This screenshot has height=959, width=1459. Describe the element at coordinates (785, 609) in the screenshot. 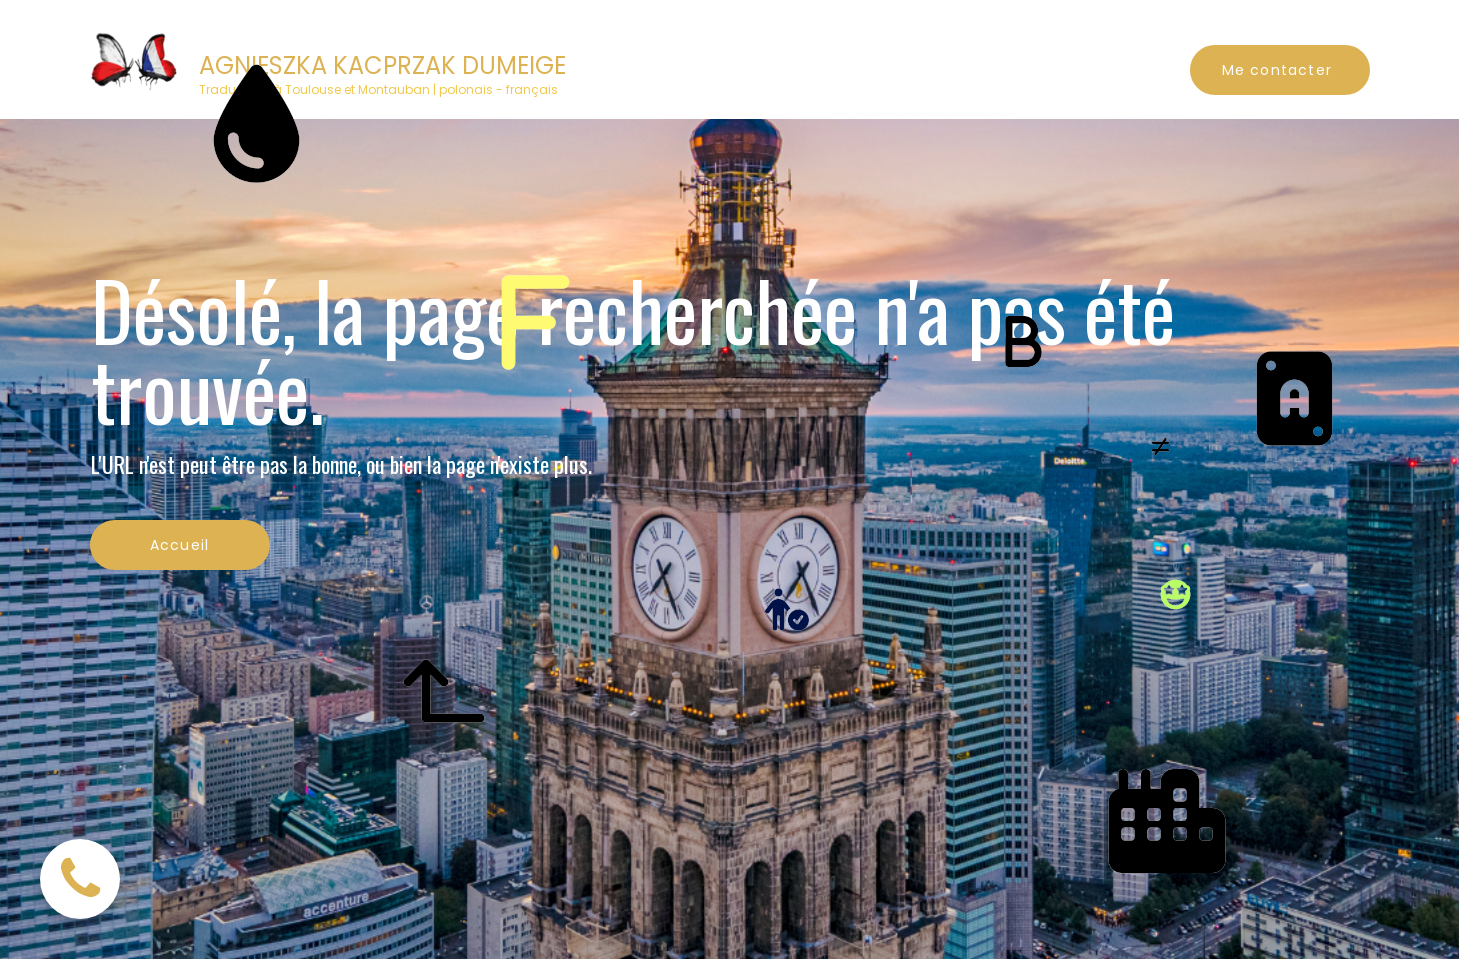

I see `user profile verified` at that location.